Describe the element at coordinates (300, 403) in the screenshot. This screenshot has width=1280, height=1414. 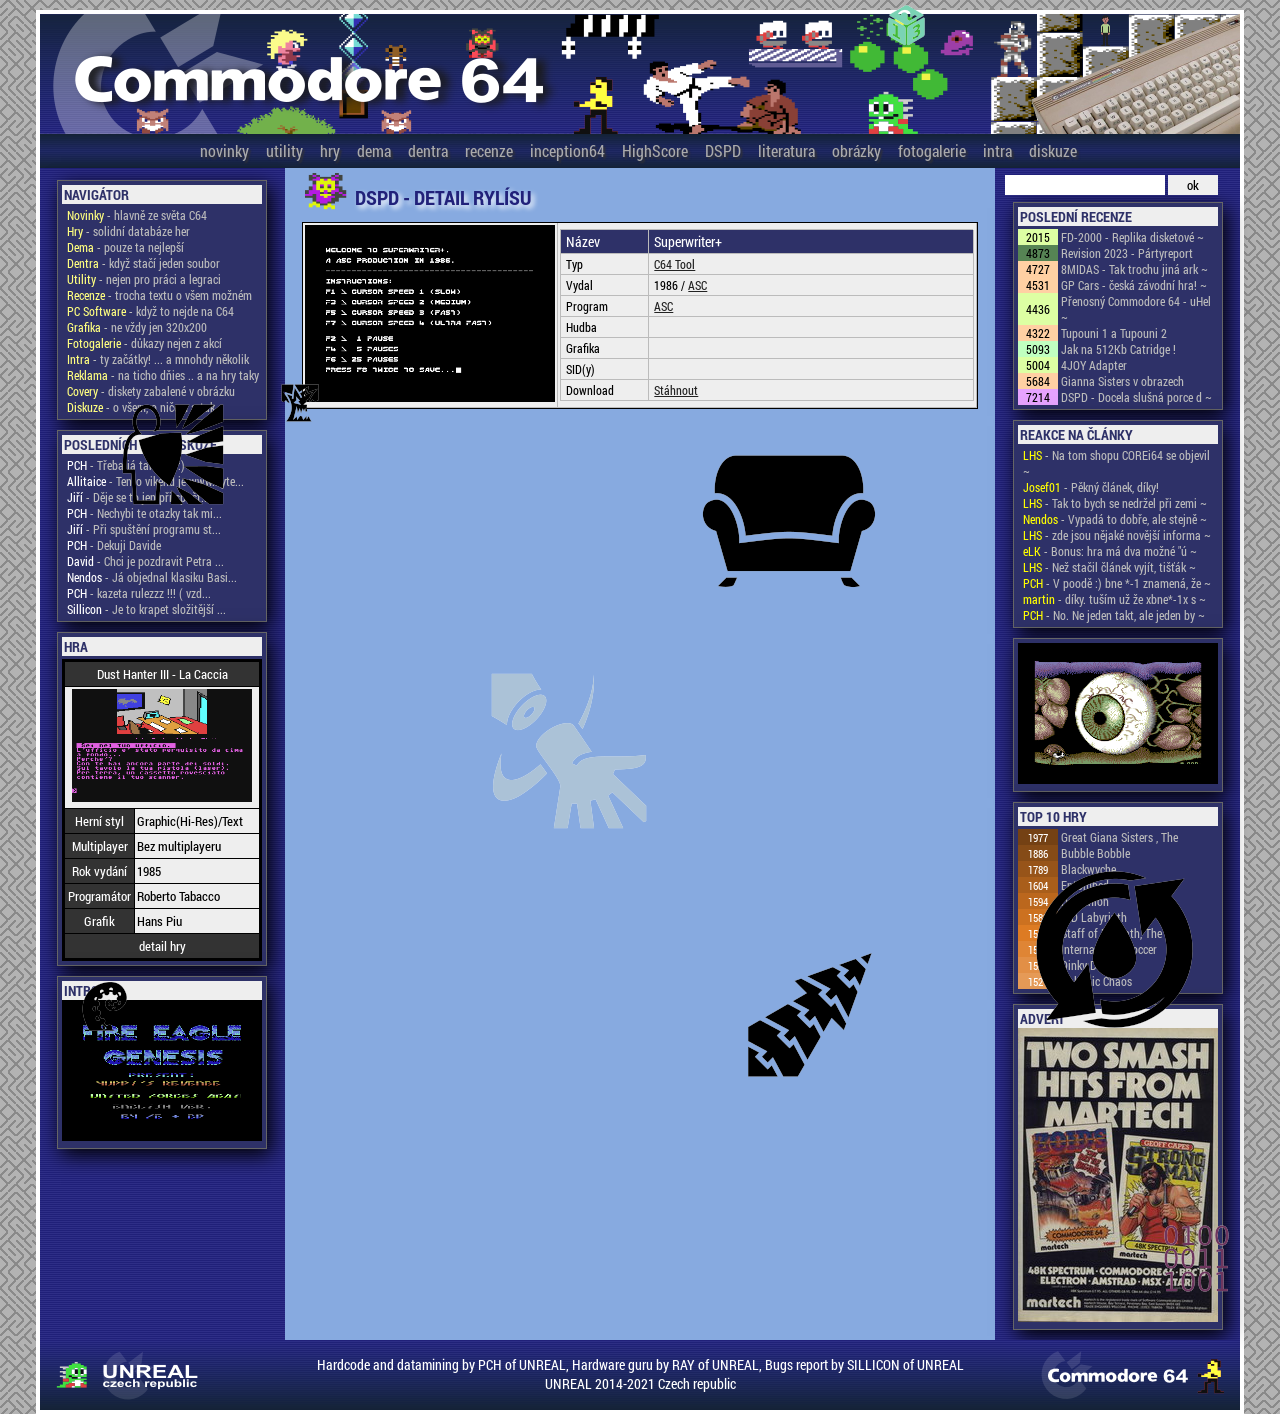
I see `indicates a cursed or haunted forest area` at that location.